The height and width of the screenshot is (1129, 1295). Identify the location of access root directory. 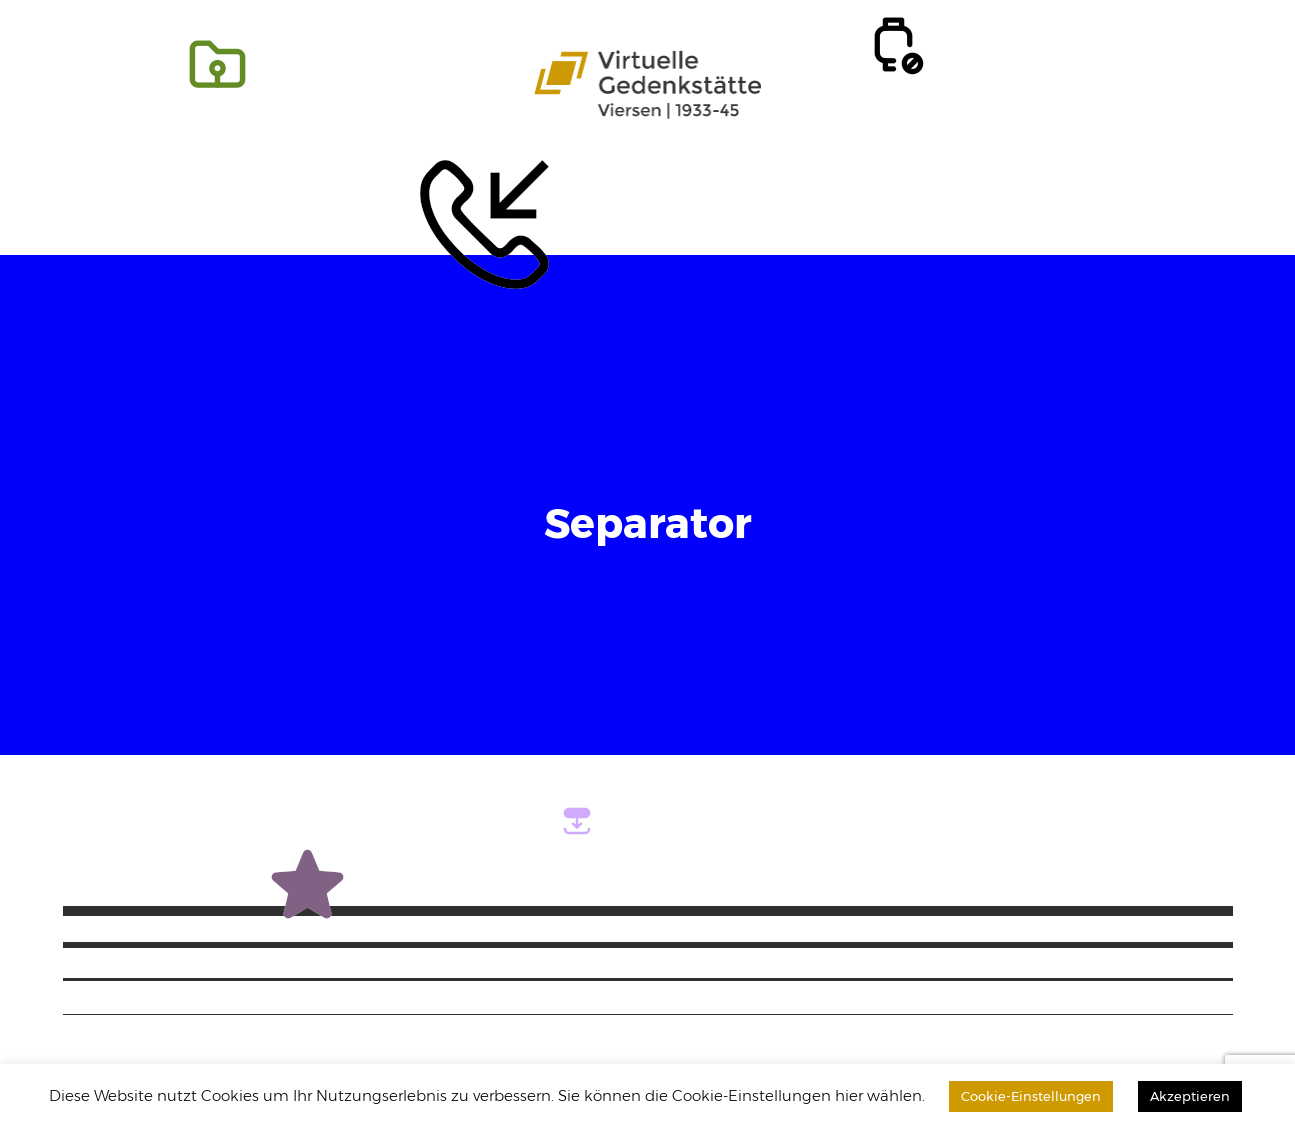
(217, 65).